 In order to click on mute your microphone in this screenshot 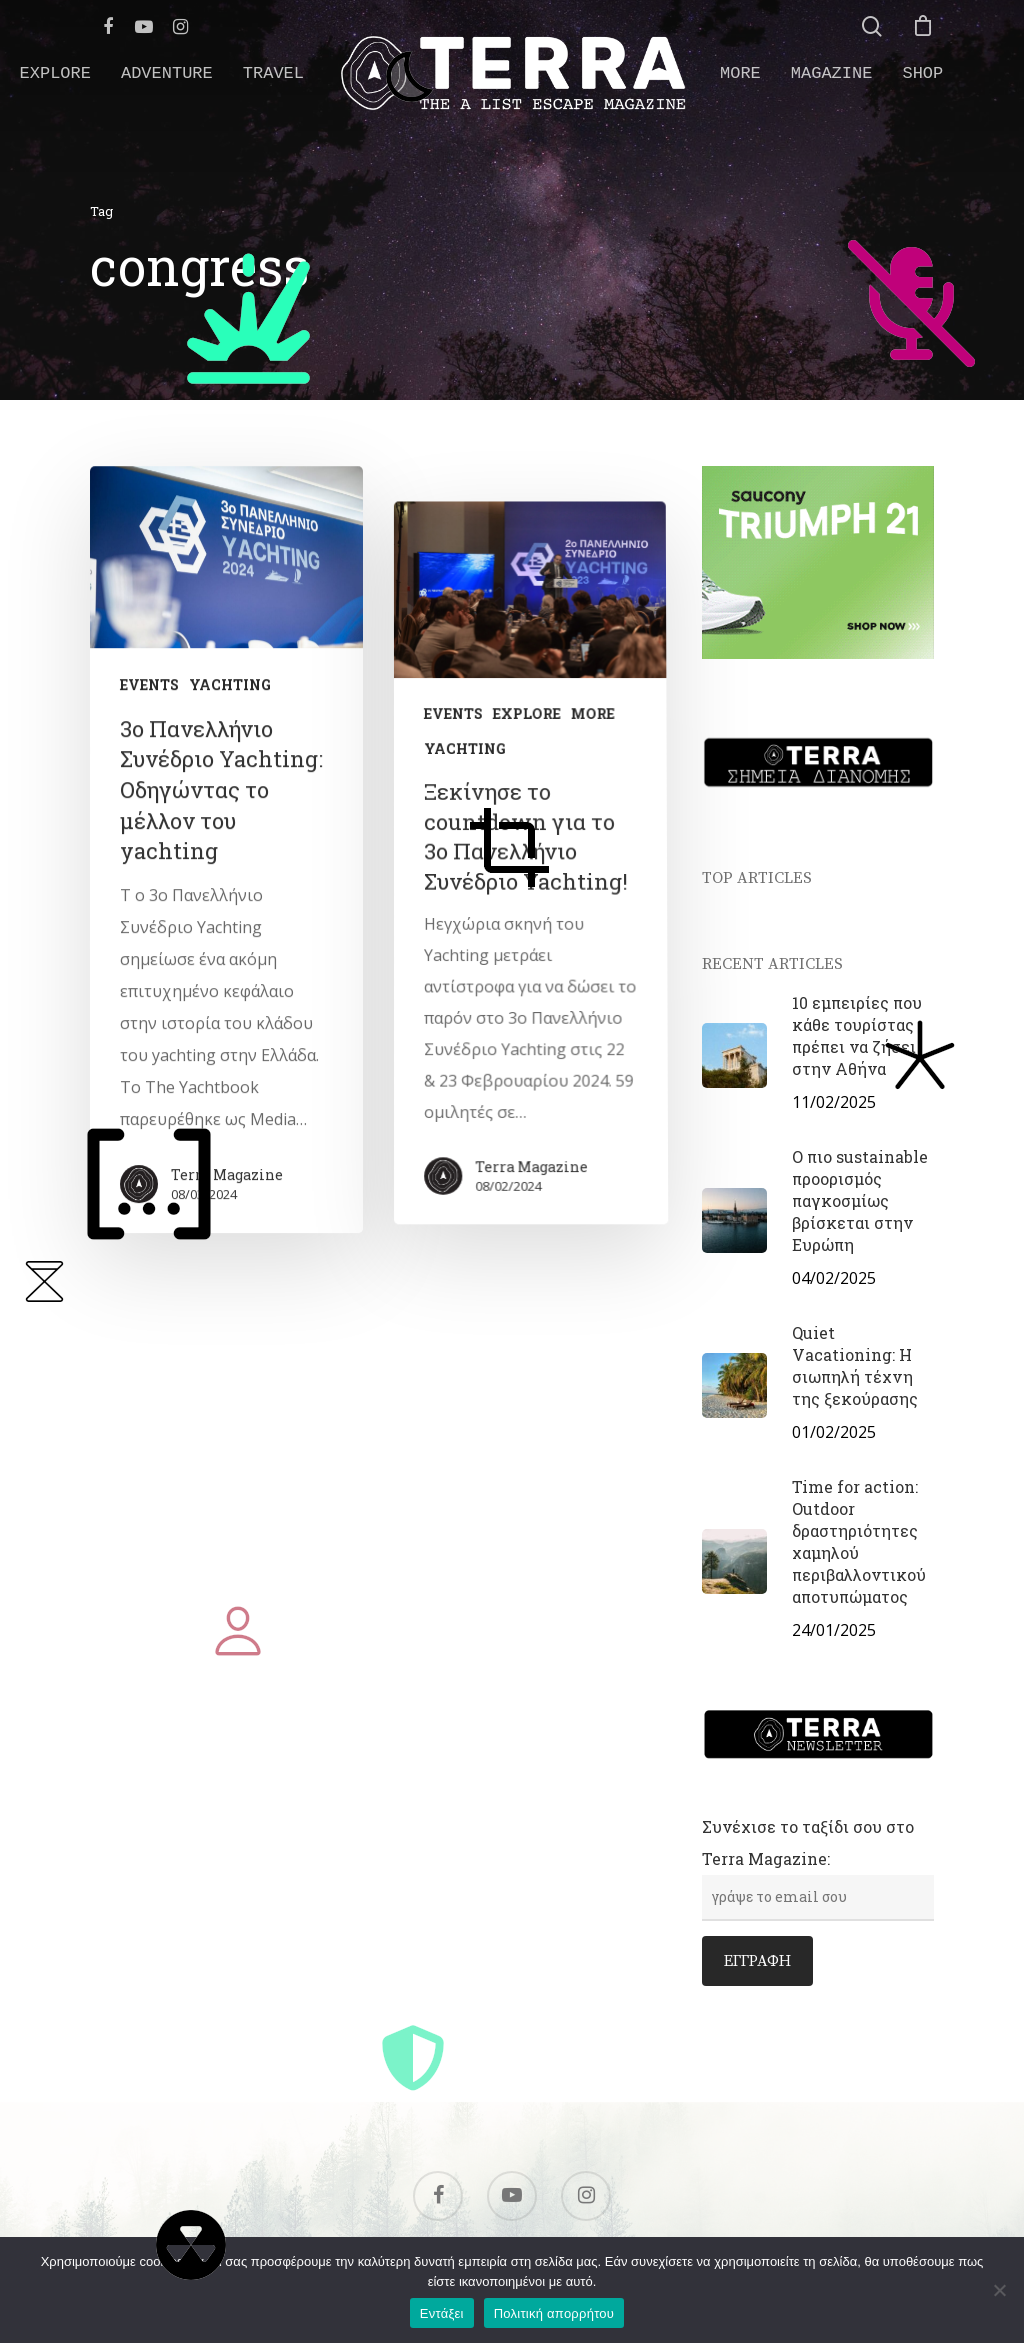, I will do `click(911, 303)`.